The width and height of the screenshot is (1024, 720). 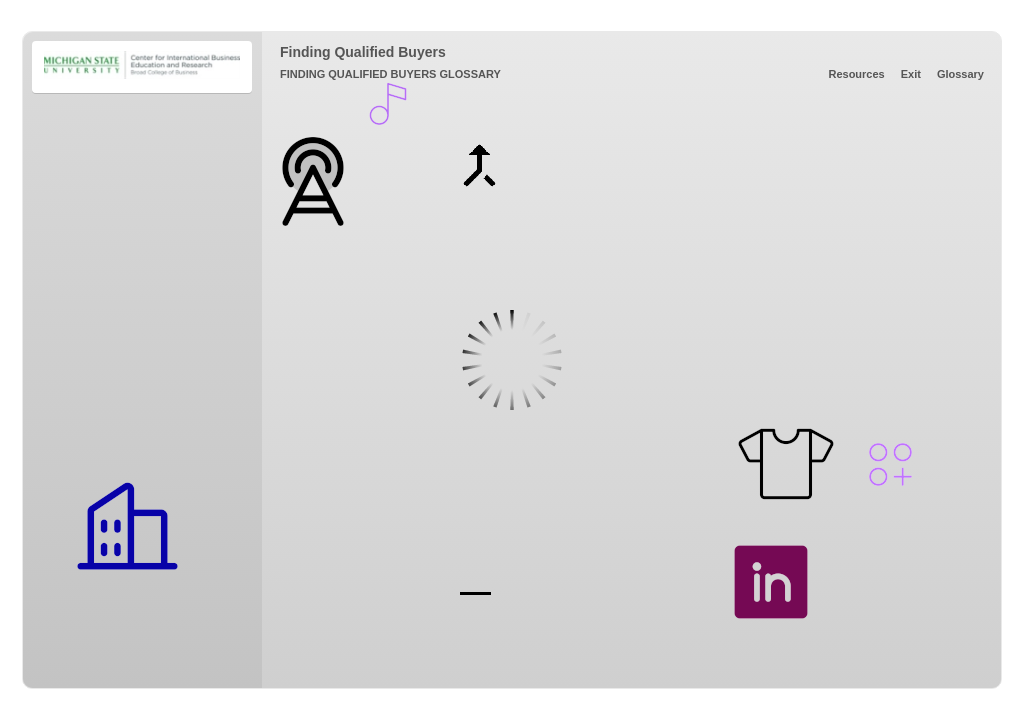 I want to click on insert a horizontal divider line, so click(x=475, y=593).